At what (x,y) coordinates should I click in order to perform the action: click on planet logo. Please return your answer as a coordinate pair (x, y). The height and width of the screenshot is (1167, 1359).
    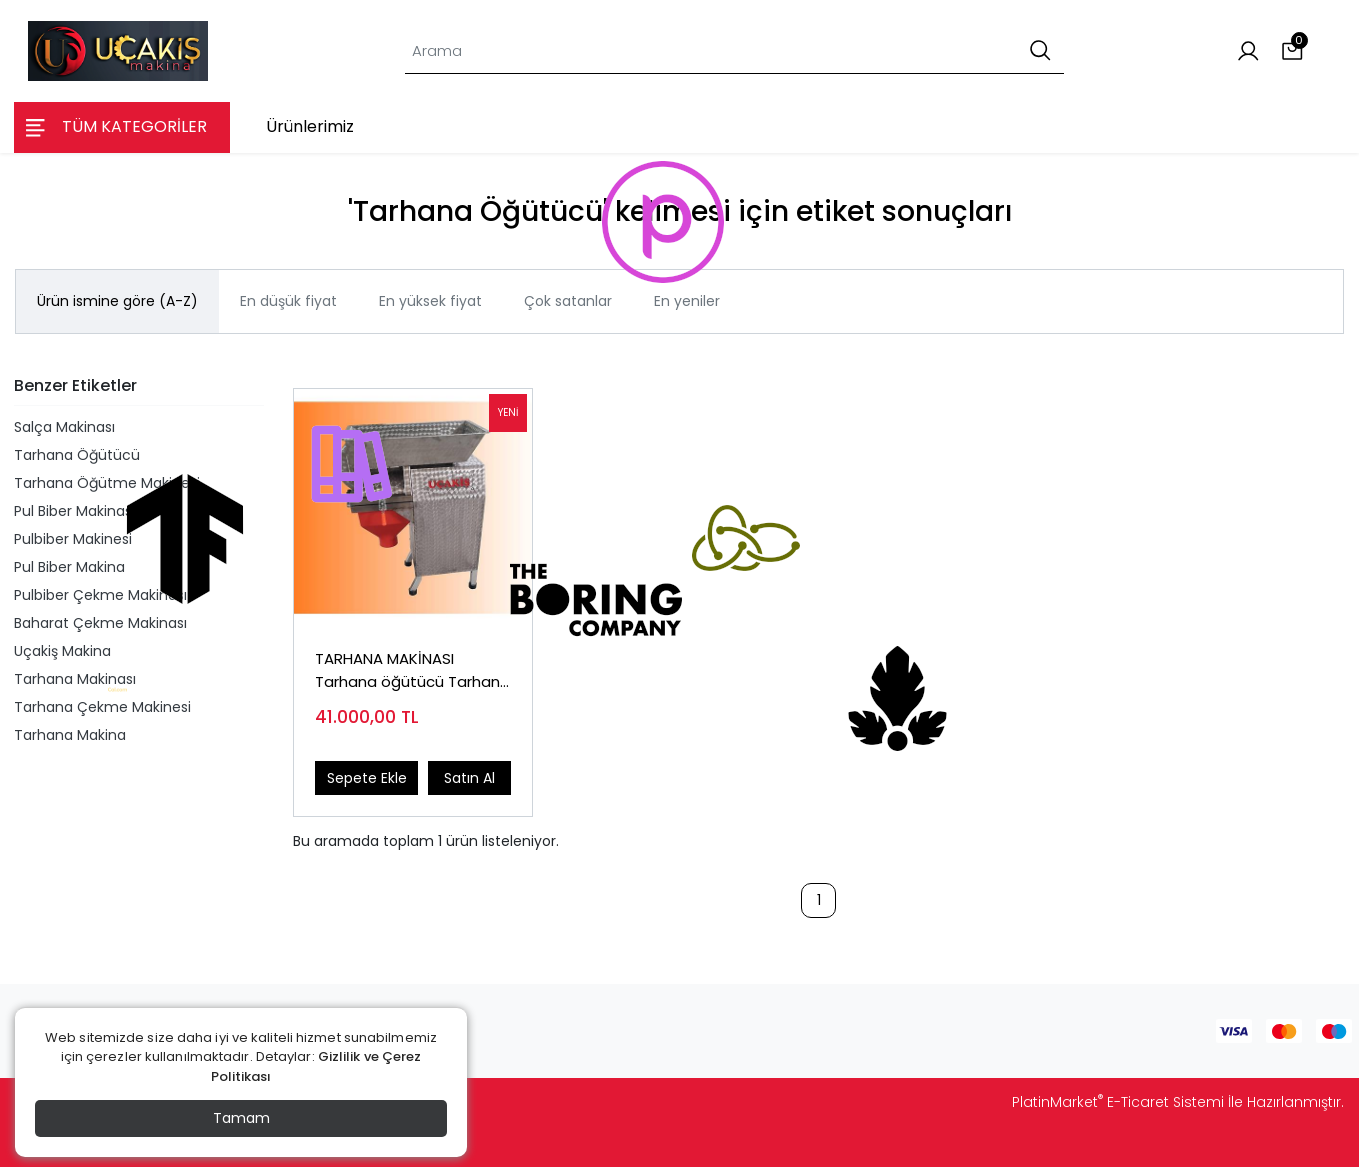
    Looking at the image, I should click on (663, 222).